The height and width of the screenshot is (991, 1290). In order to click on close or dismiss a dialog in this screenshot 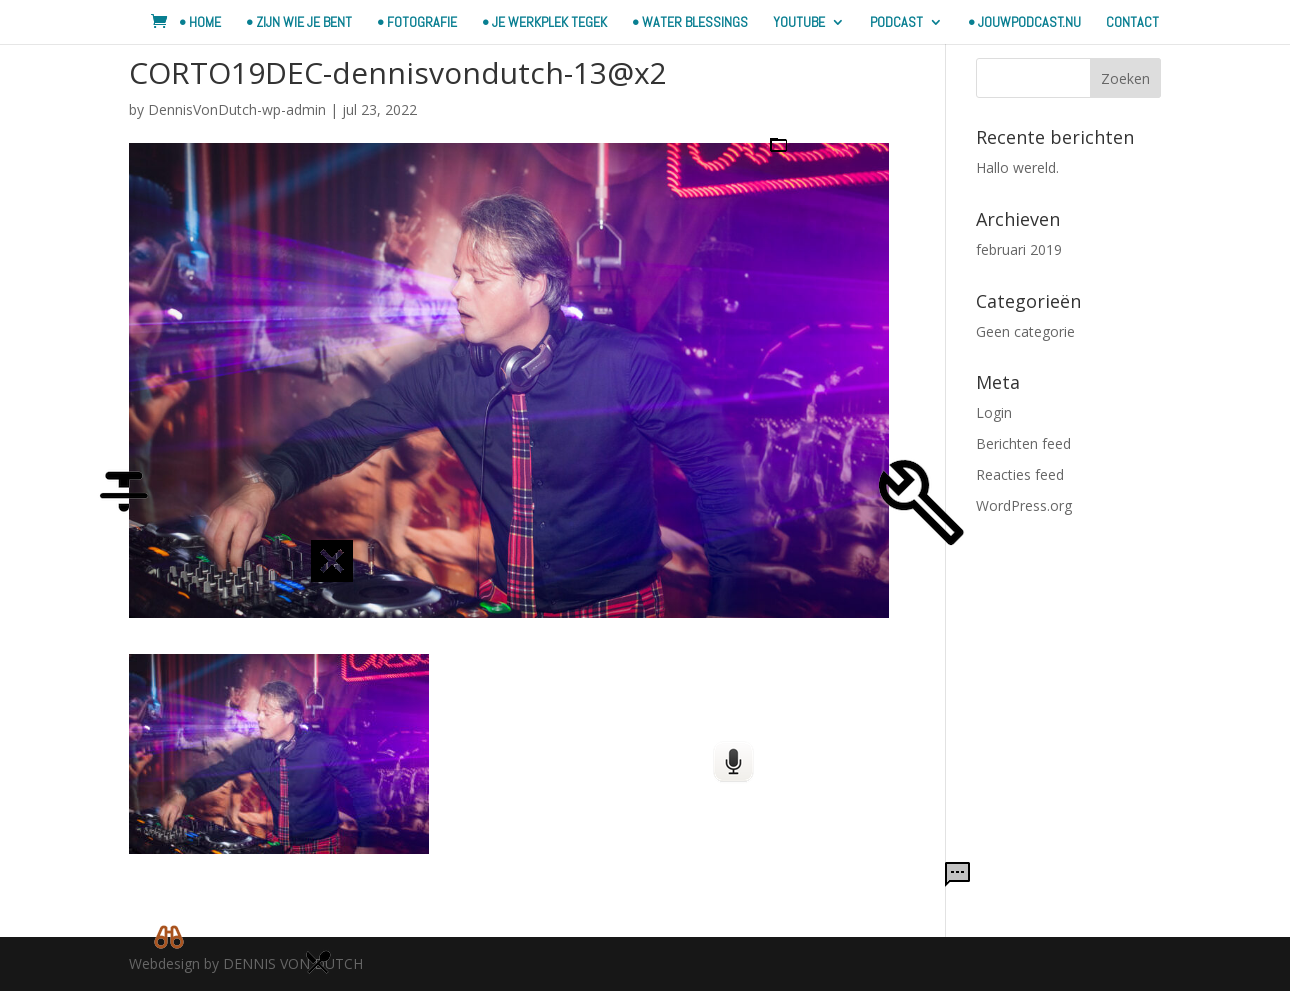, I will do `click(332, 561)`.